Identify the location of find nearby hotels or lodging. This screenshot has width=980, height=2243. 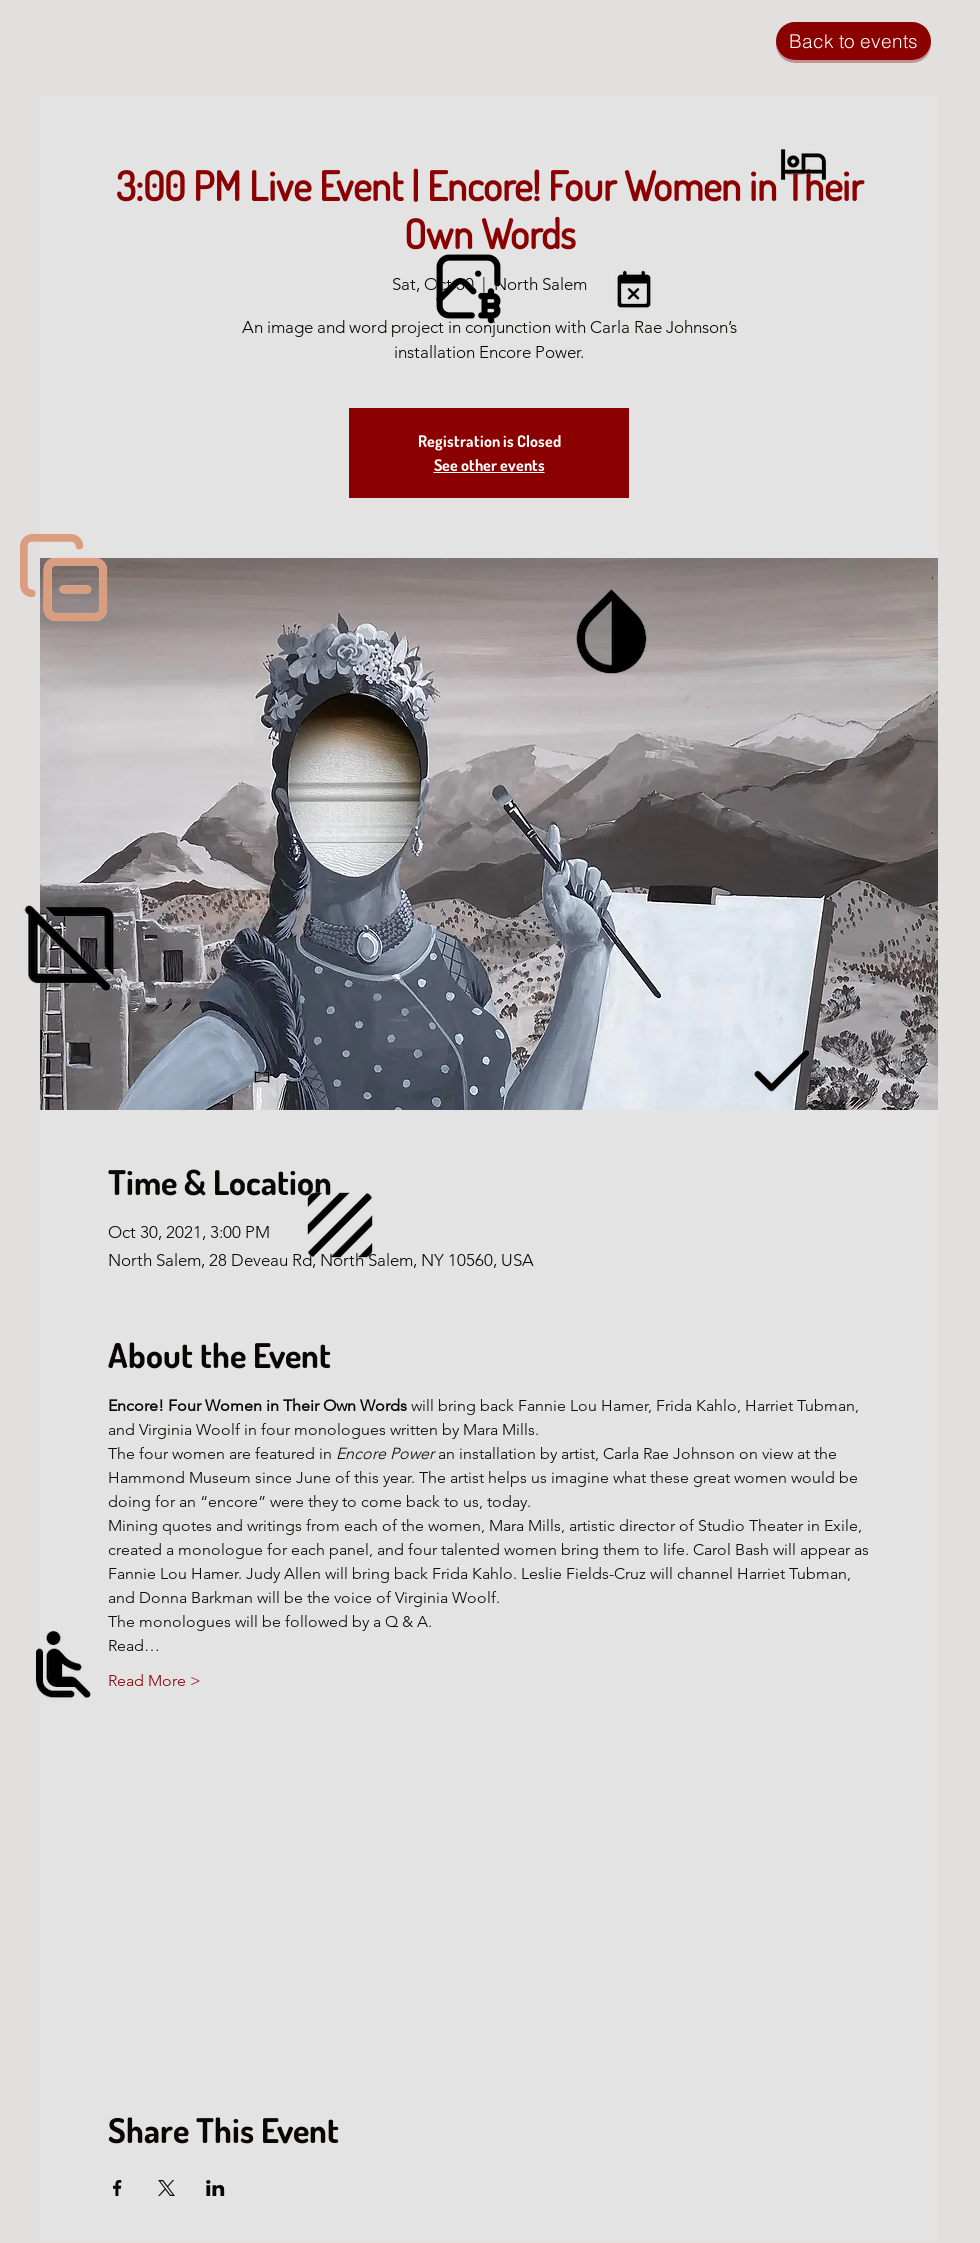
(803, 163).